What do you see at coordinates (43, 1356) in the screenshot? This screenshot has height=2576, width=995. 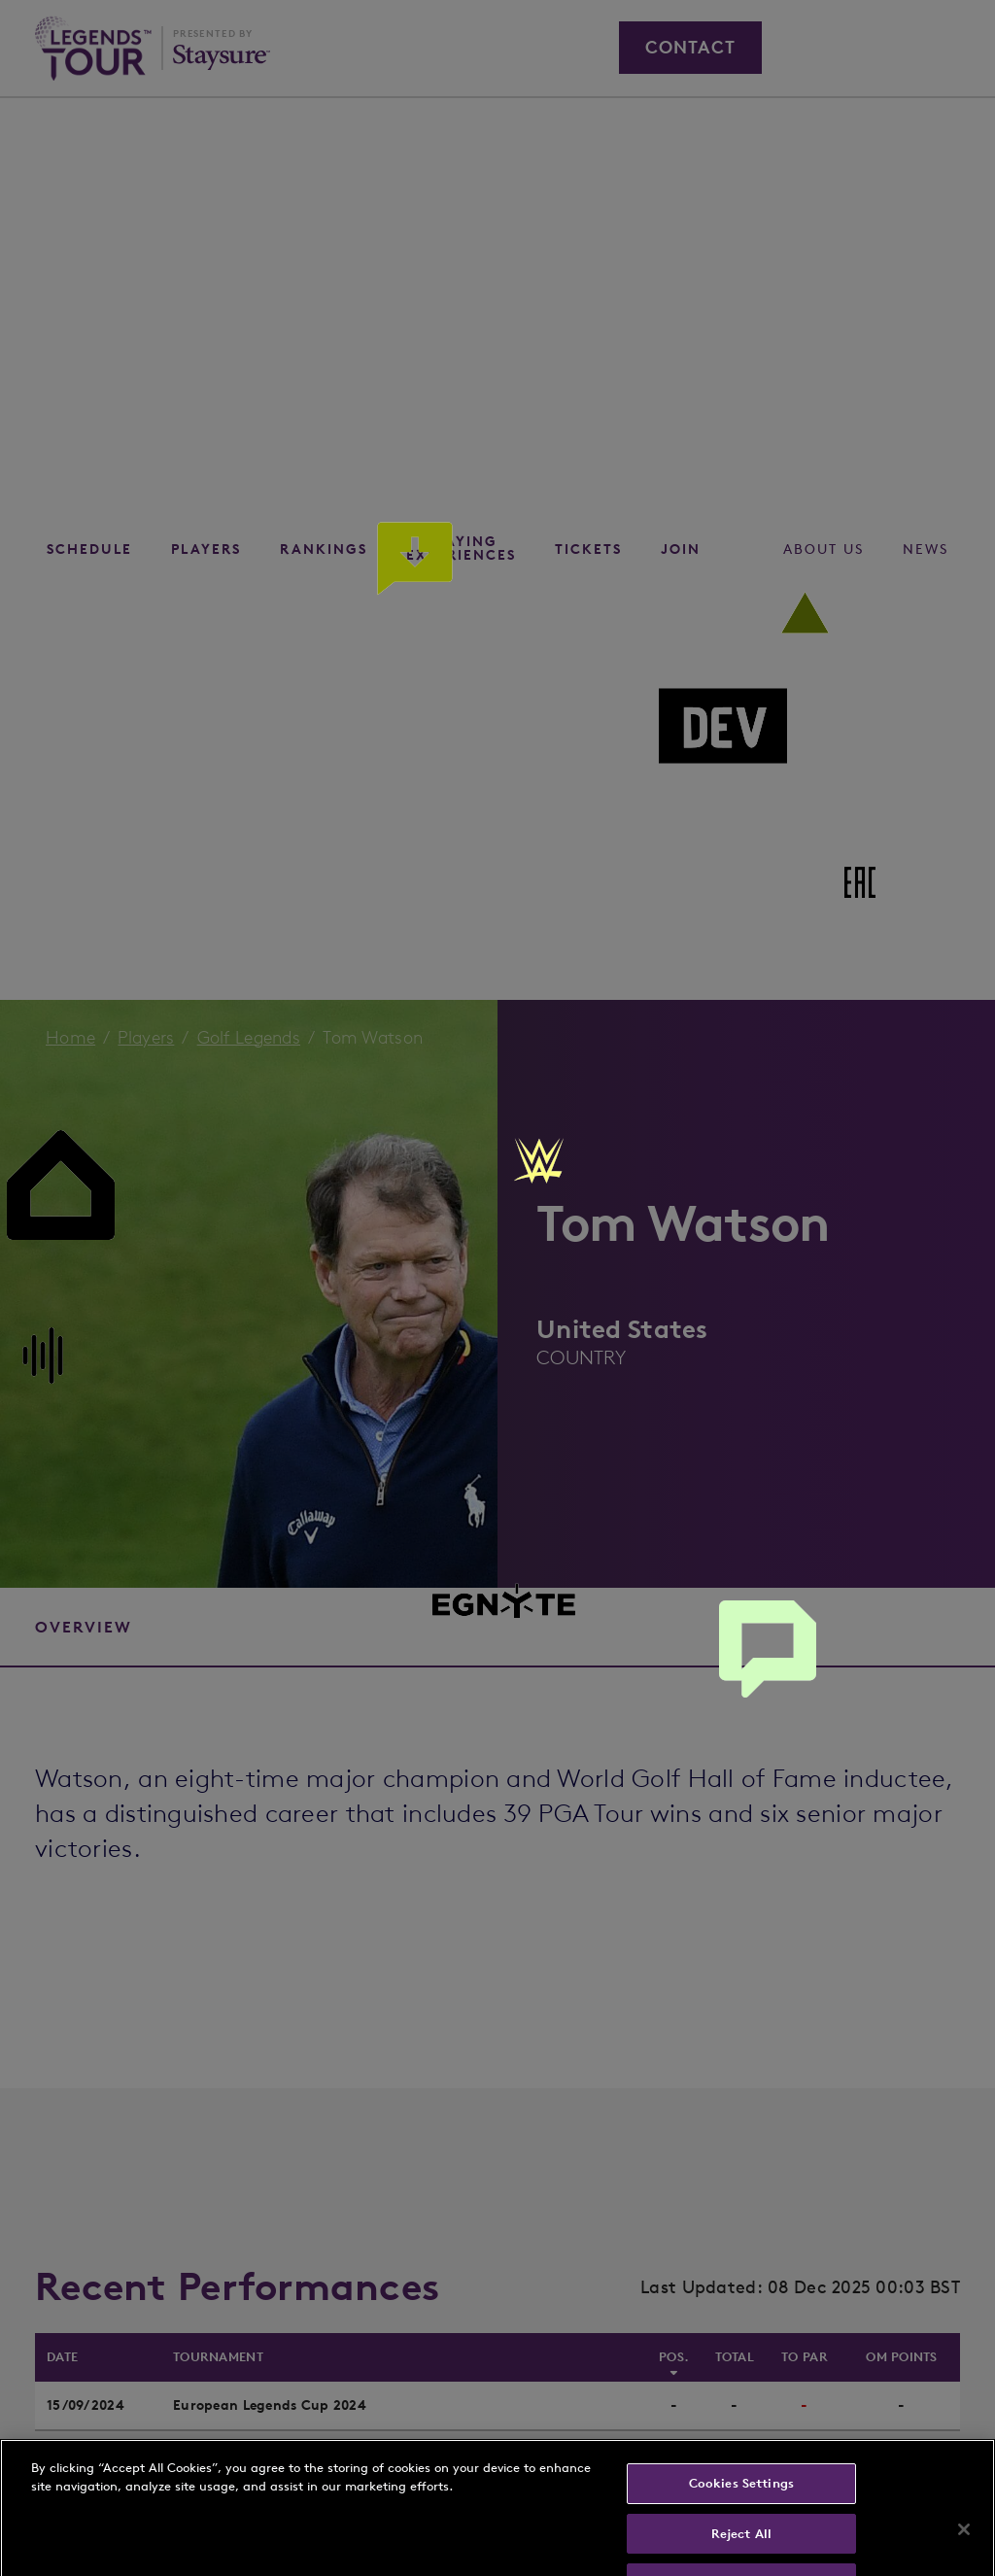 I see `open clyp audio sharing platform` at bounding box center [43, 1356].